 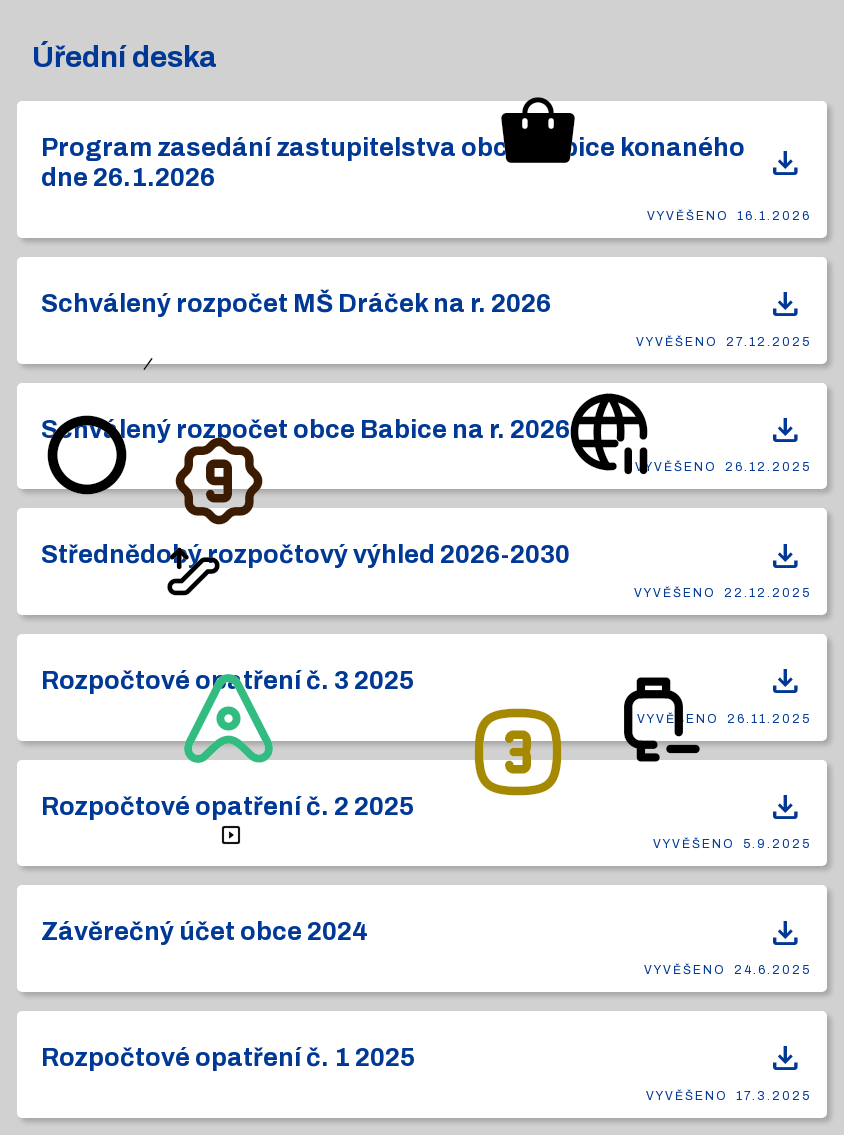 I want to click on pause global sync or updates, so click(x=609, y=432).